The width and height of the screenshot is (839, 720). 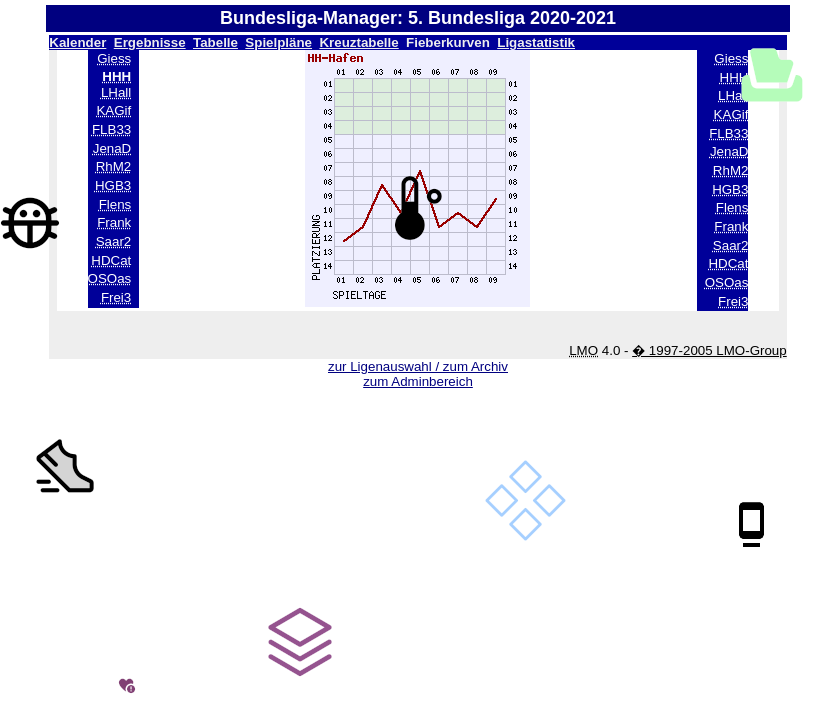 What do you see at coordinates (525, 500) in the screenshot?
I see `decorative pattern or design element` at bounding box center [525, 500].